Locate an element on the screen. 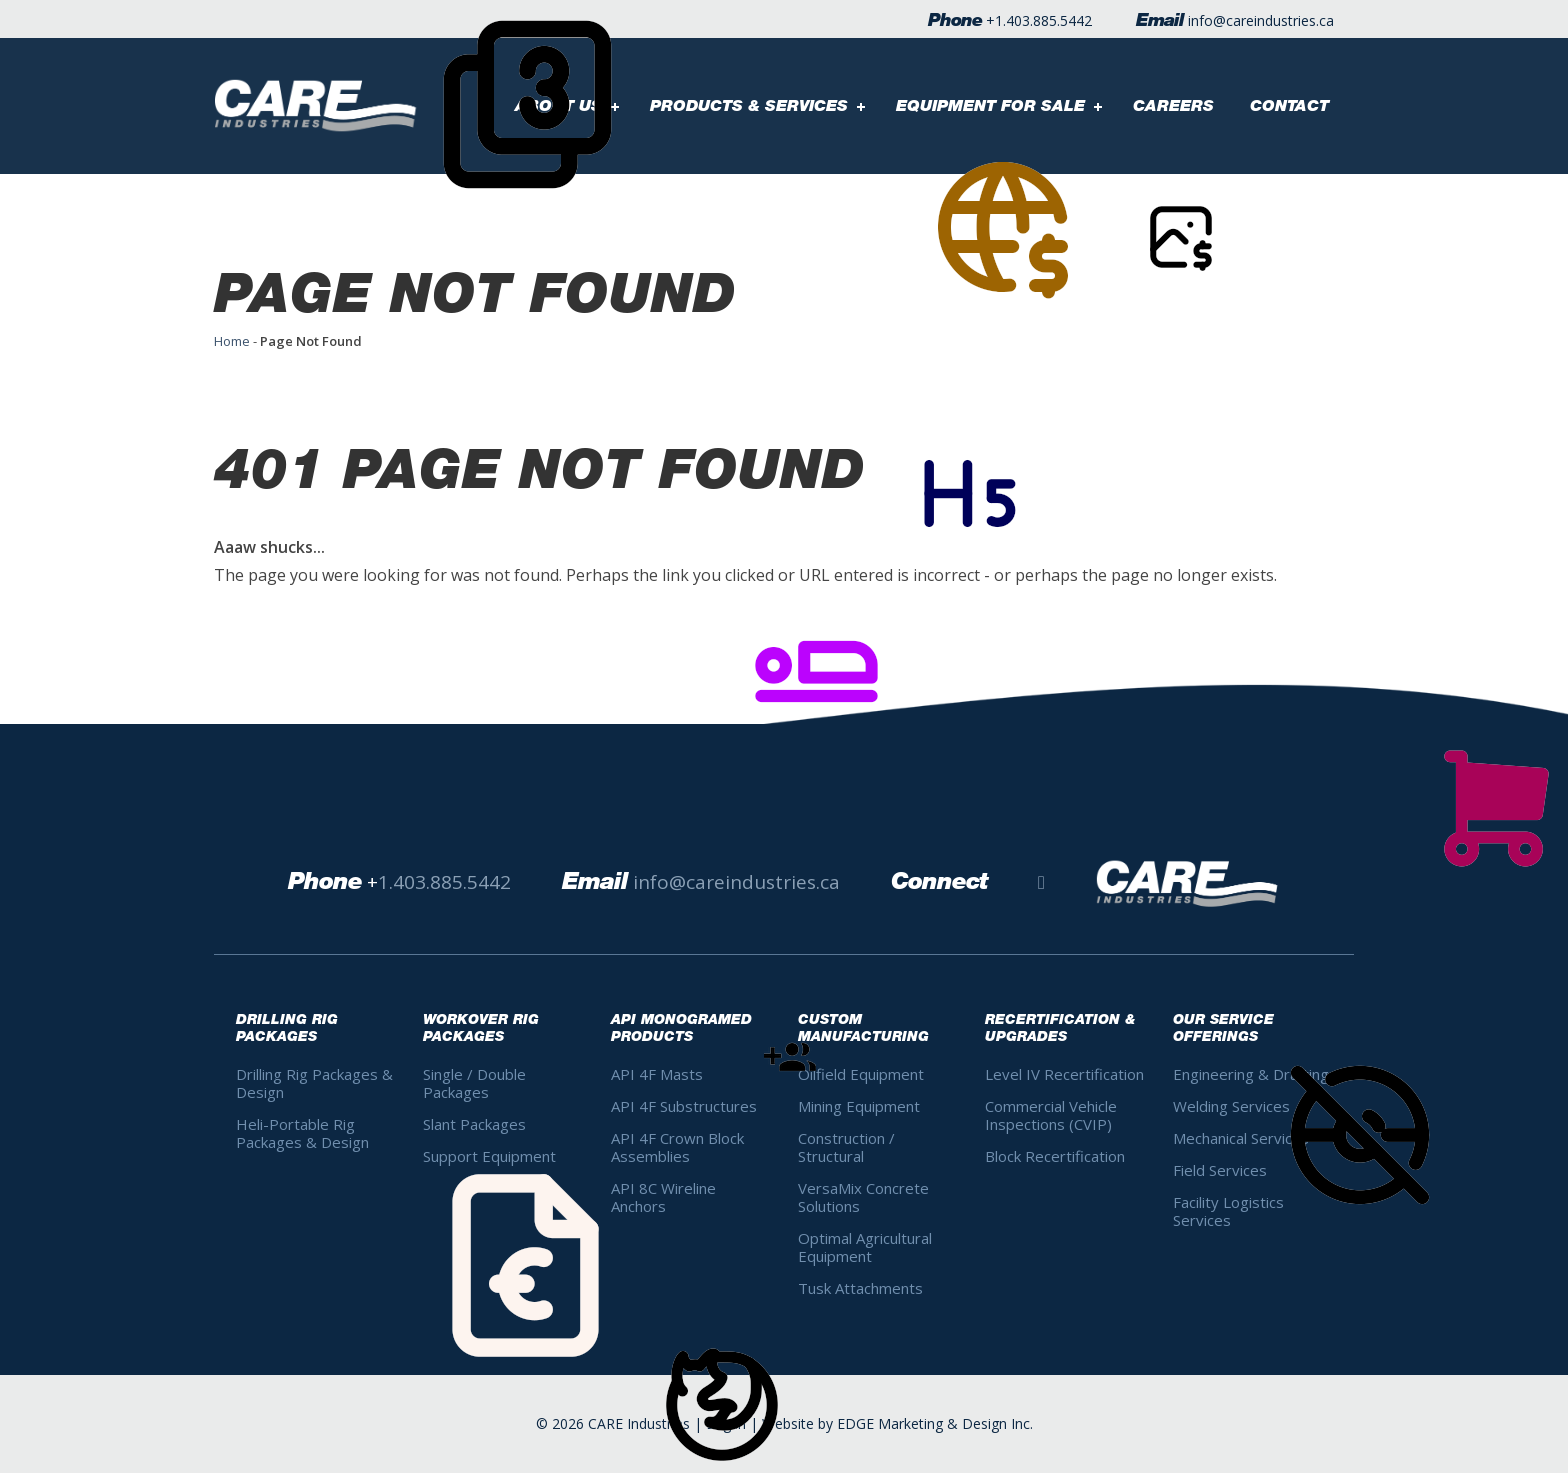 Image resolution: width=1568 pixels, height=1473 pixels. add a new member to a group is located at coordinates (790, 1058).